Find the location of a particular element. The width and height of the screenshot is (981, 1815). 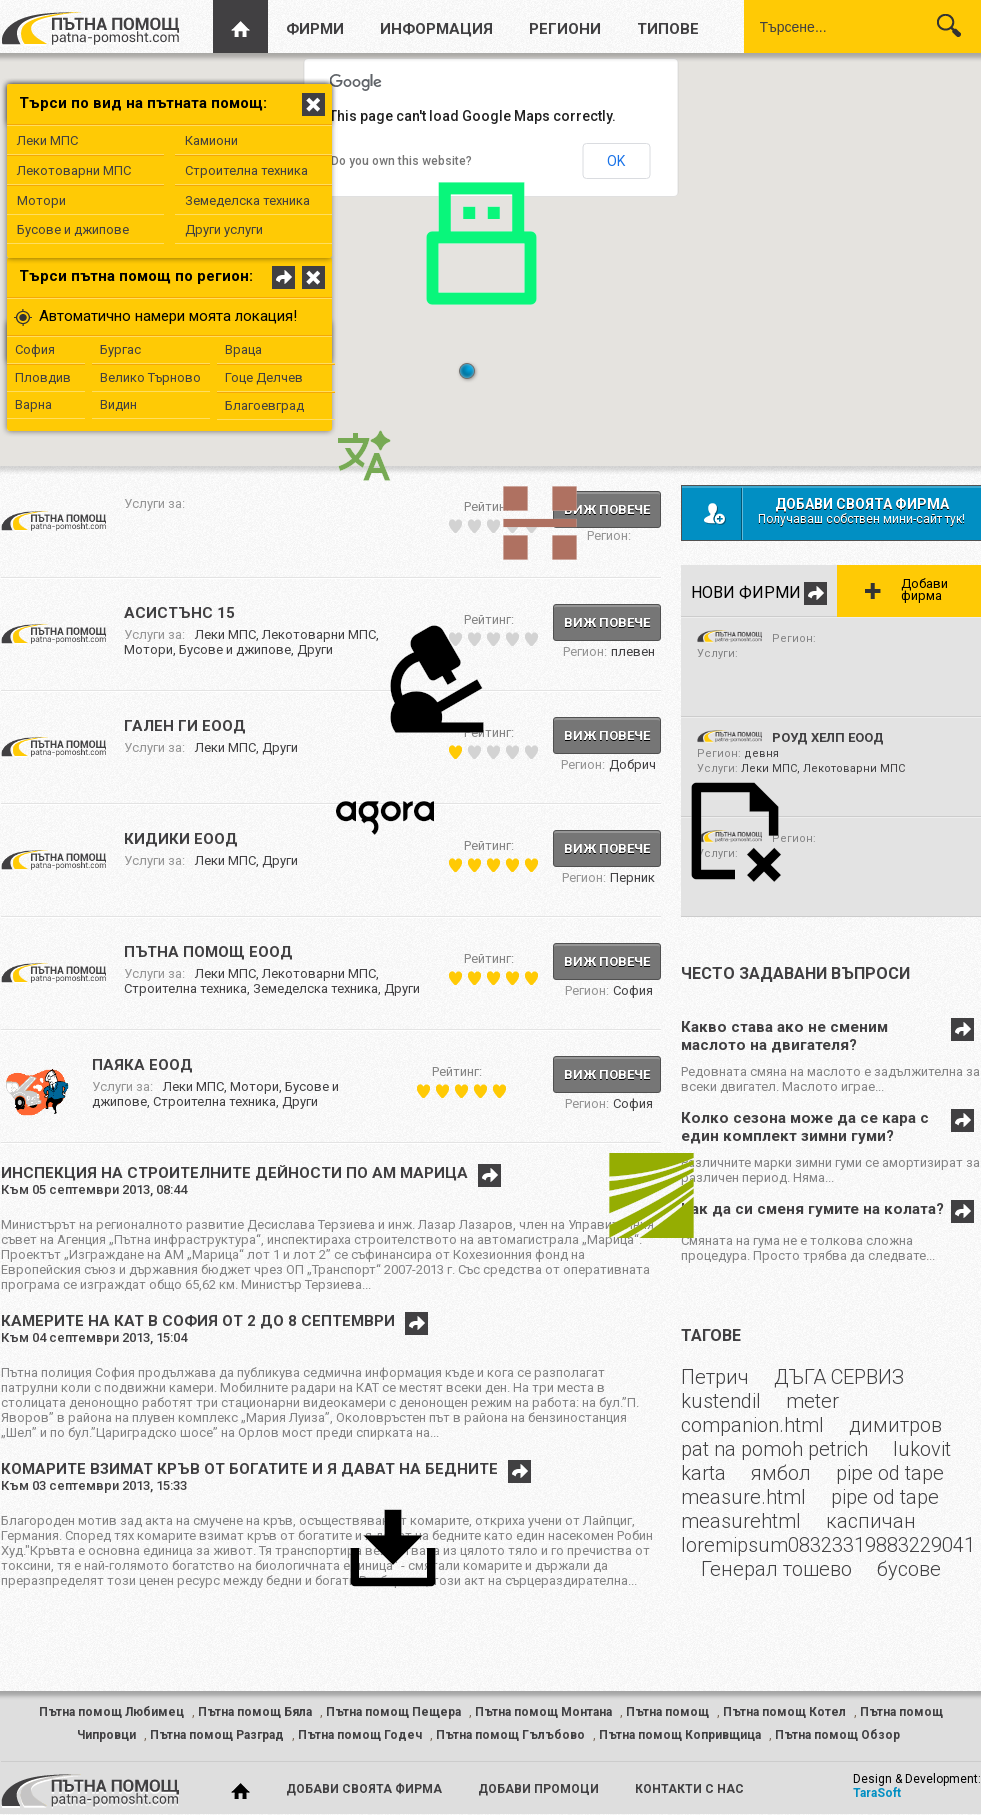

scan a QR code is located at coordinates (540, 523).